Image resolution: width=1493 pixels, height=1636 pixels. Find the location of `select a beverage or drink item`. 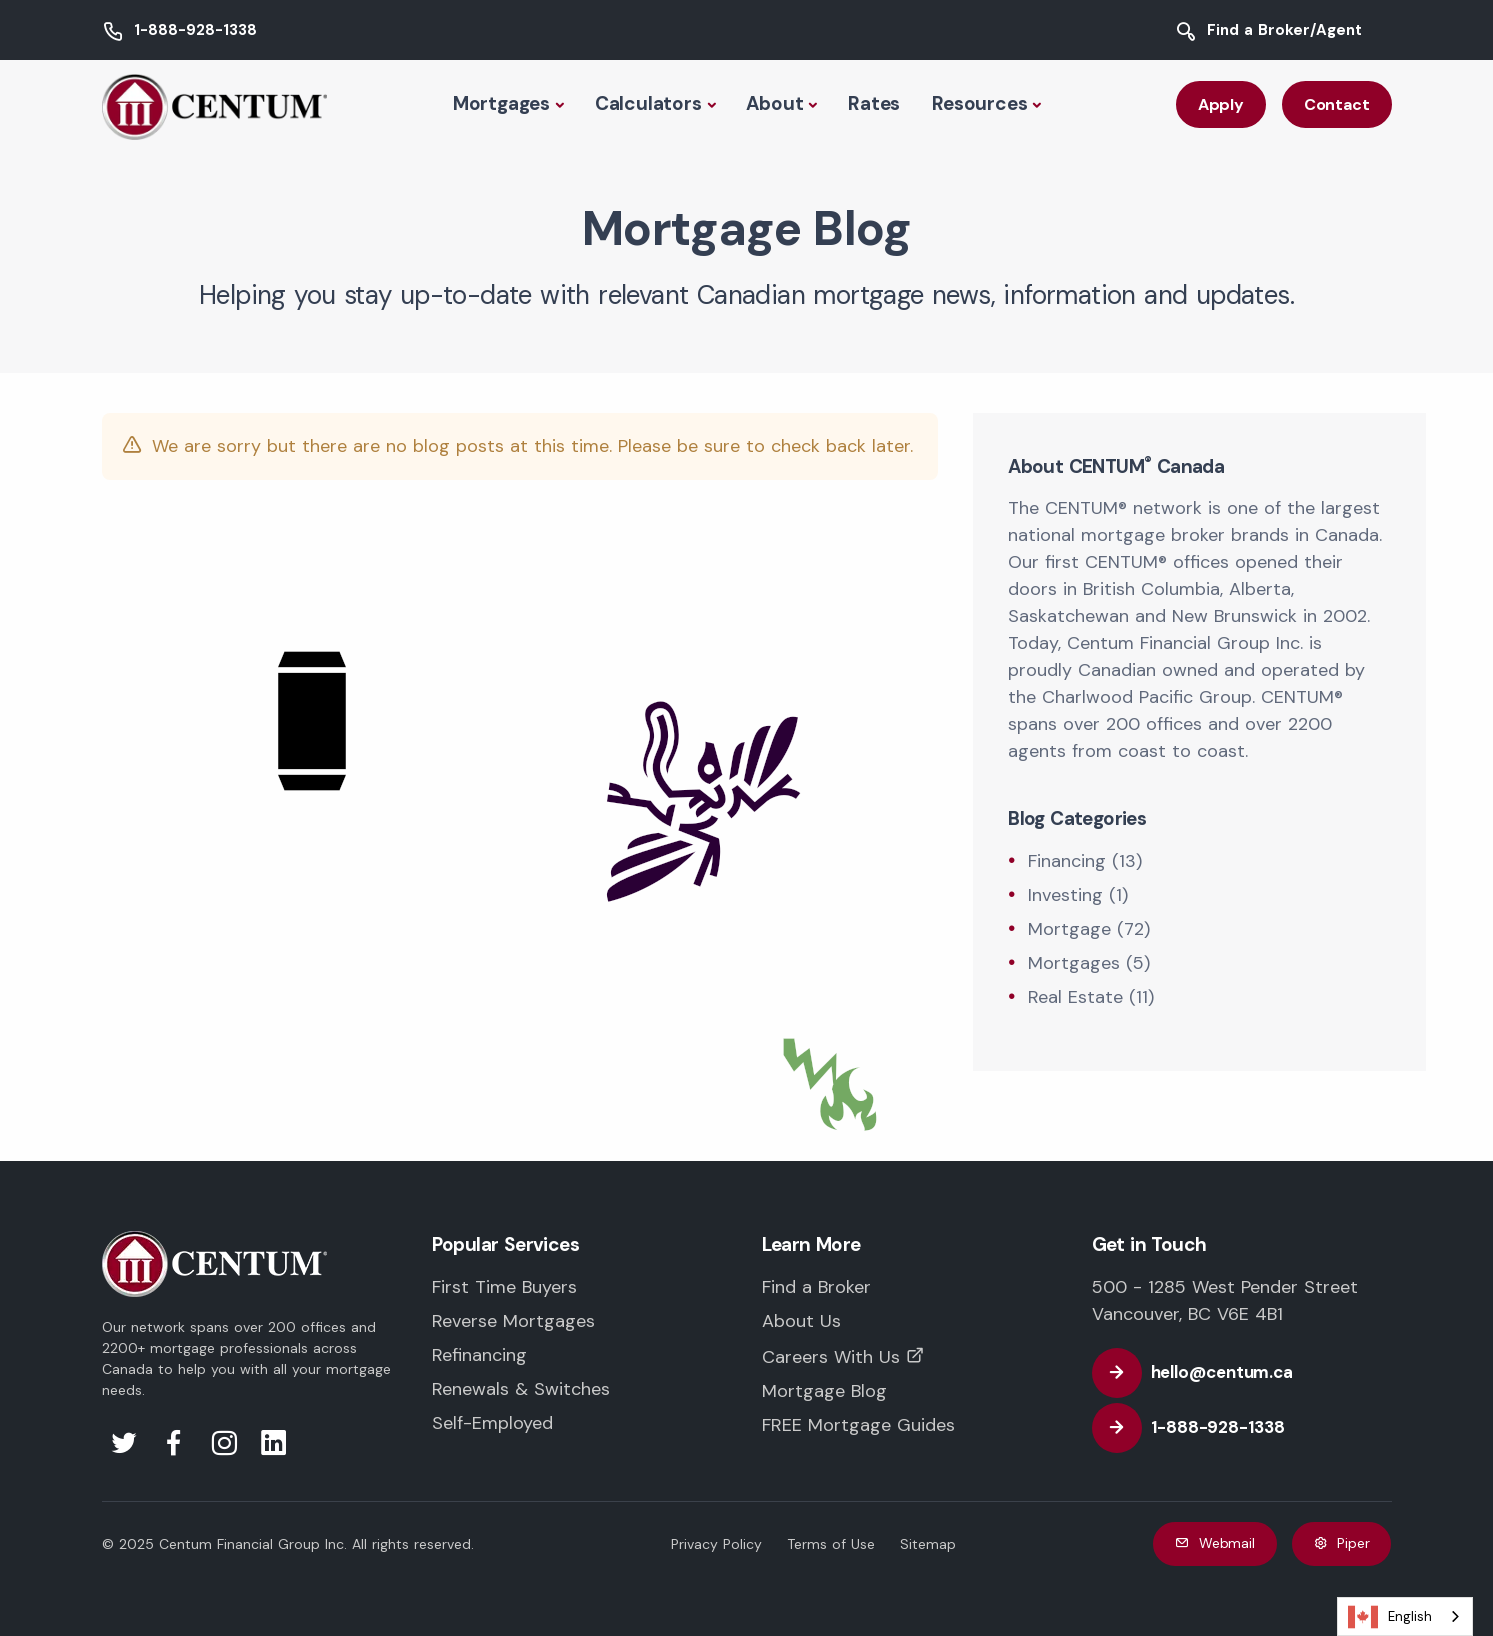

select a beverage or drink item is located at coordinates (312, 721).